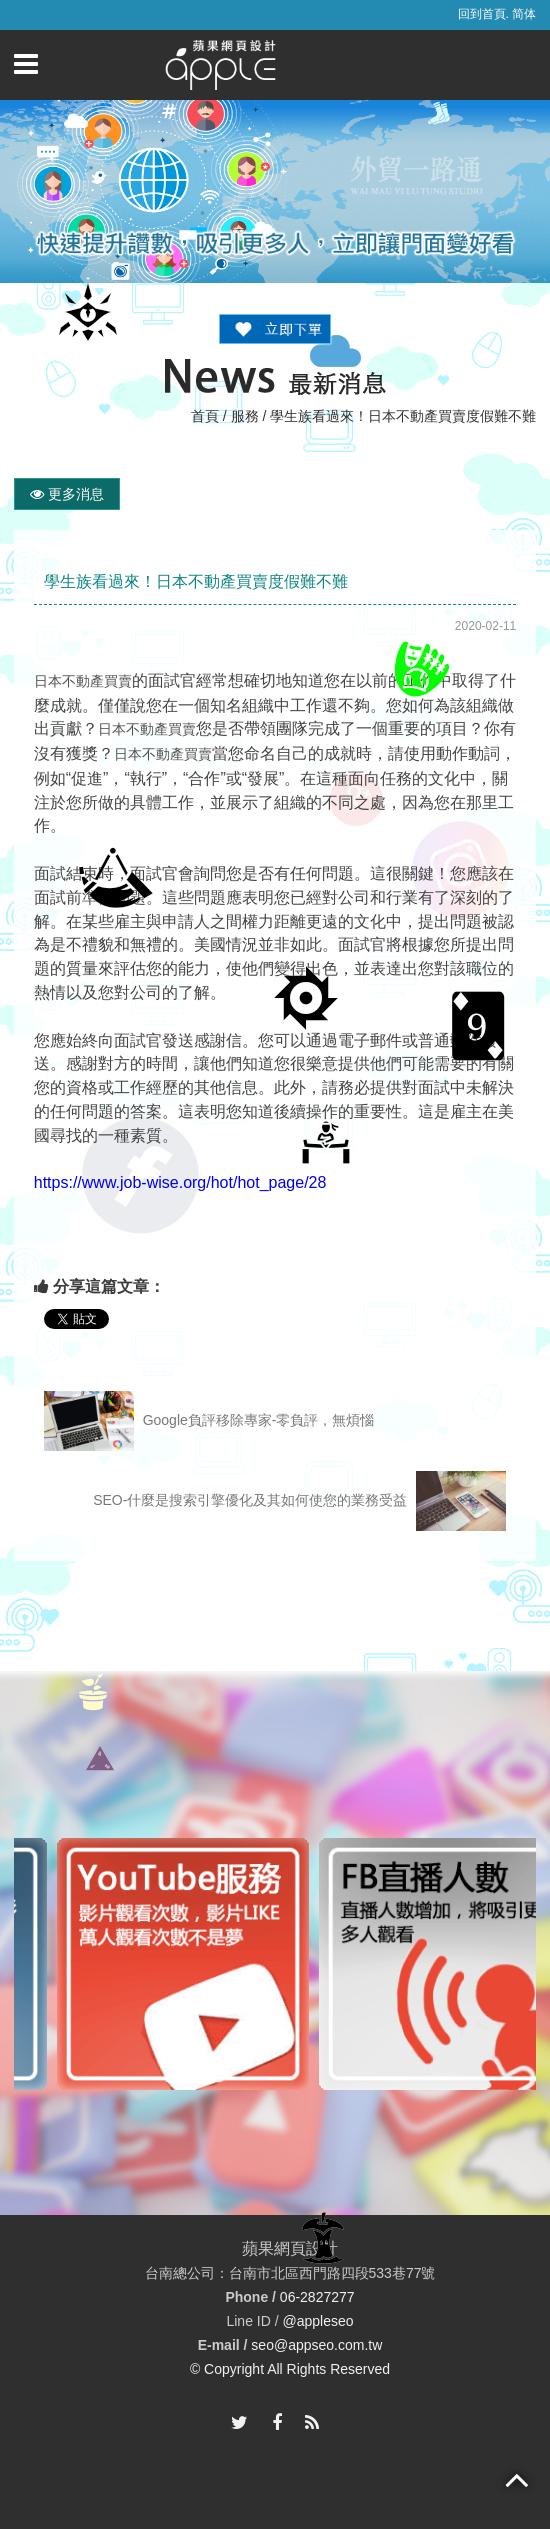  Describe the element at coordinates (88, 312) in the screenshot. I see `select warlock or sorcerer character class` at that location.